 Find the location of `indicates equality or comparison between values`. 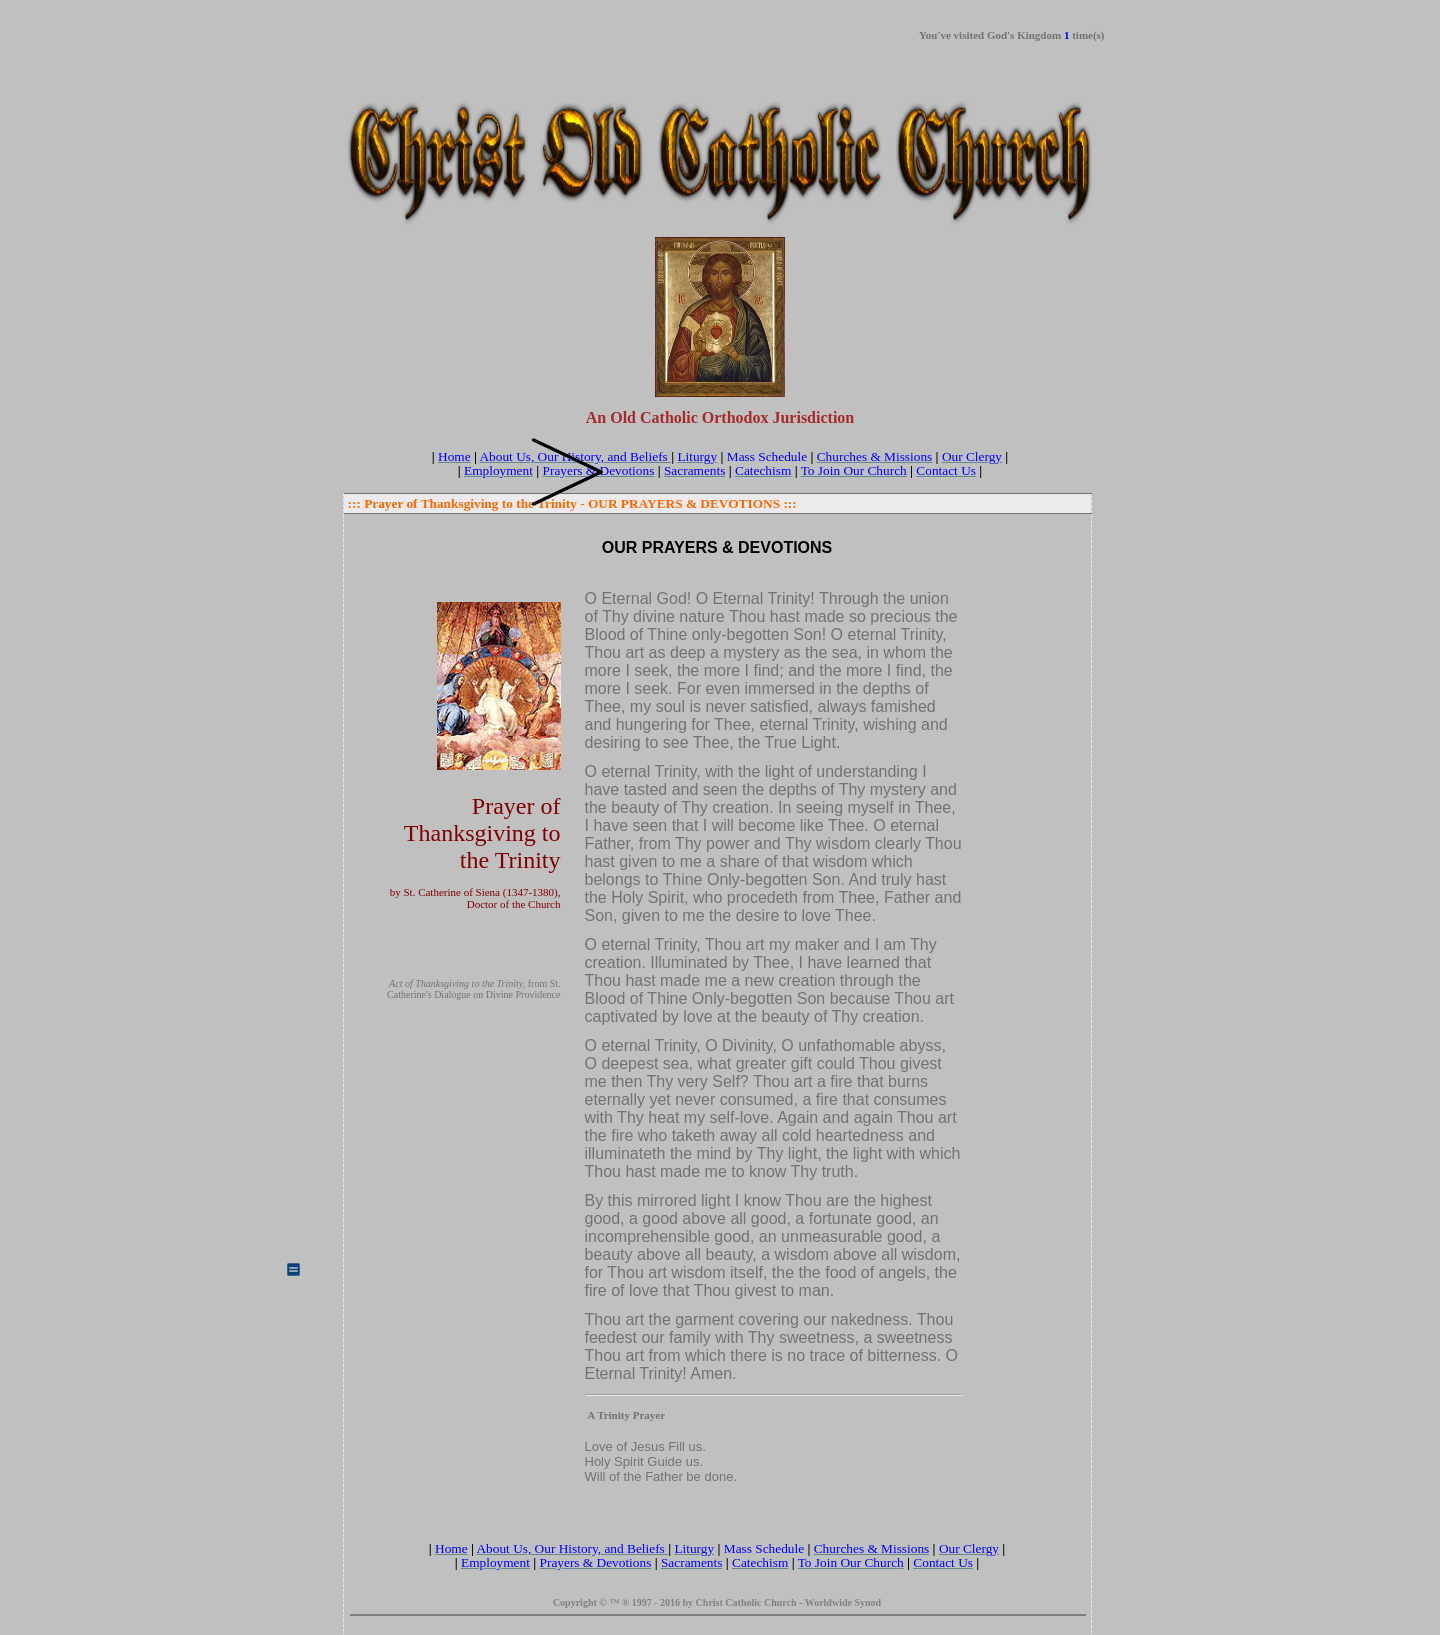

indicates equality or comparison between values is located at coordinates (293, 1269).